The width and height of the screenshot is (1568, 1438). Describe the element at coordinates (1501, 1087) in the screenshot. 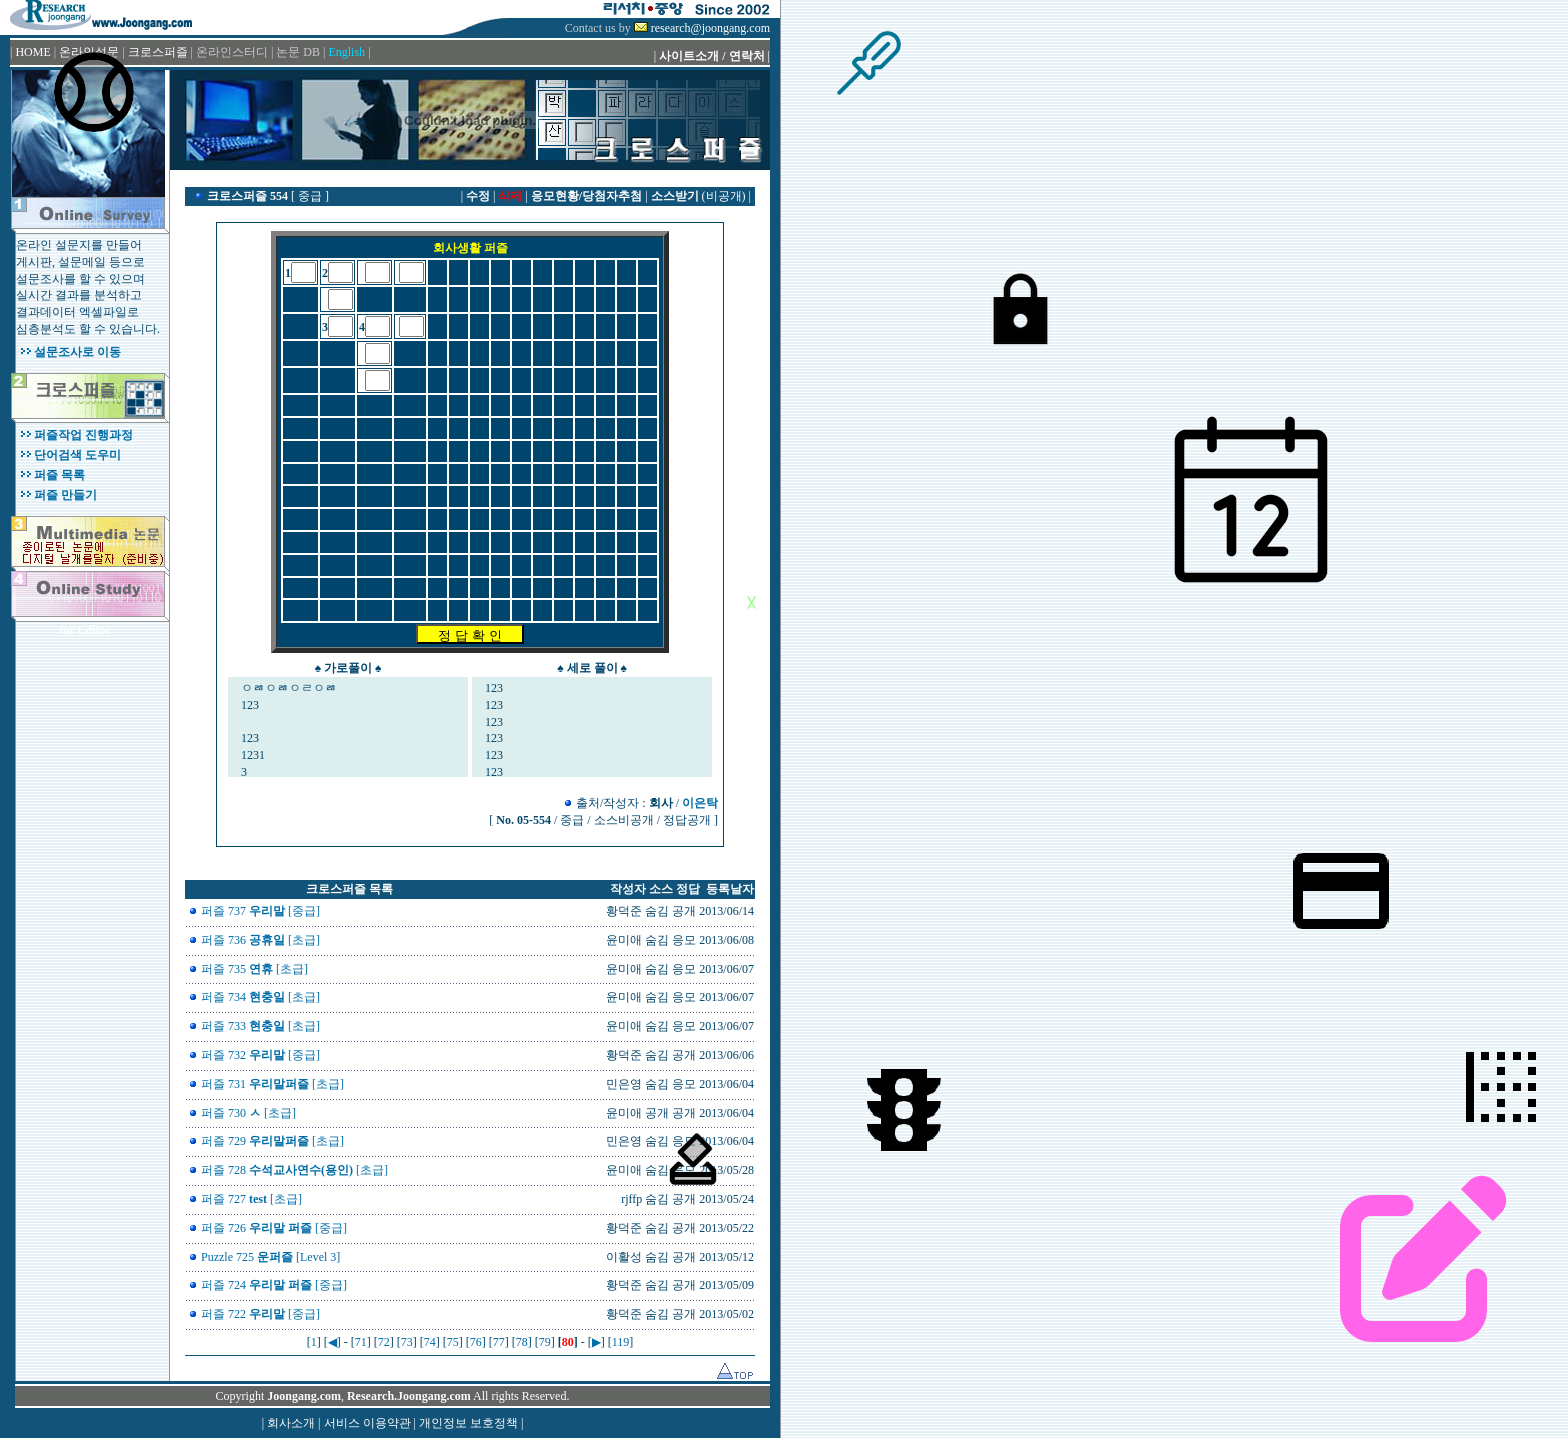

I see `apply border to left edge of cell or element` at that location.